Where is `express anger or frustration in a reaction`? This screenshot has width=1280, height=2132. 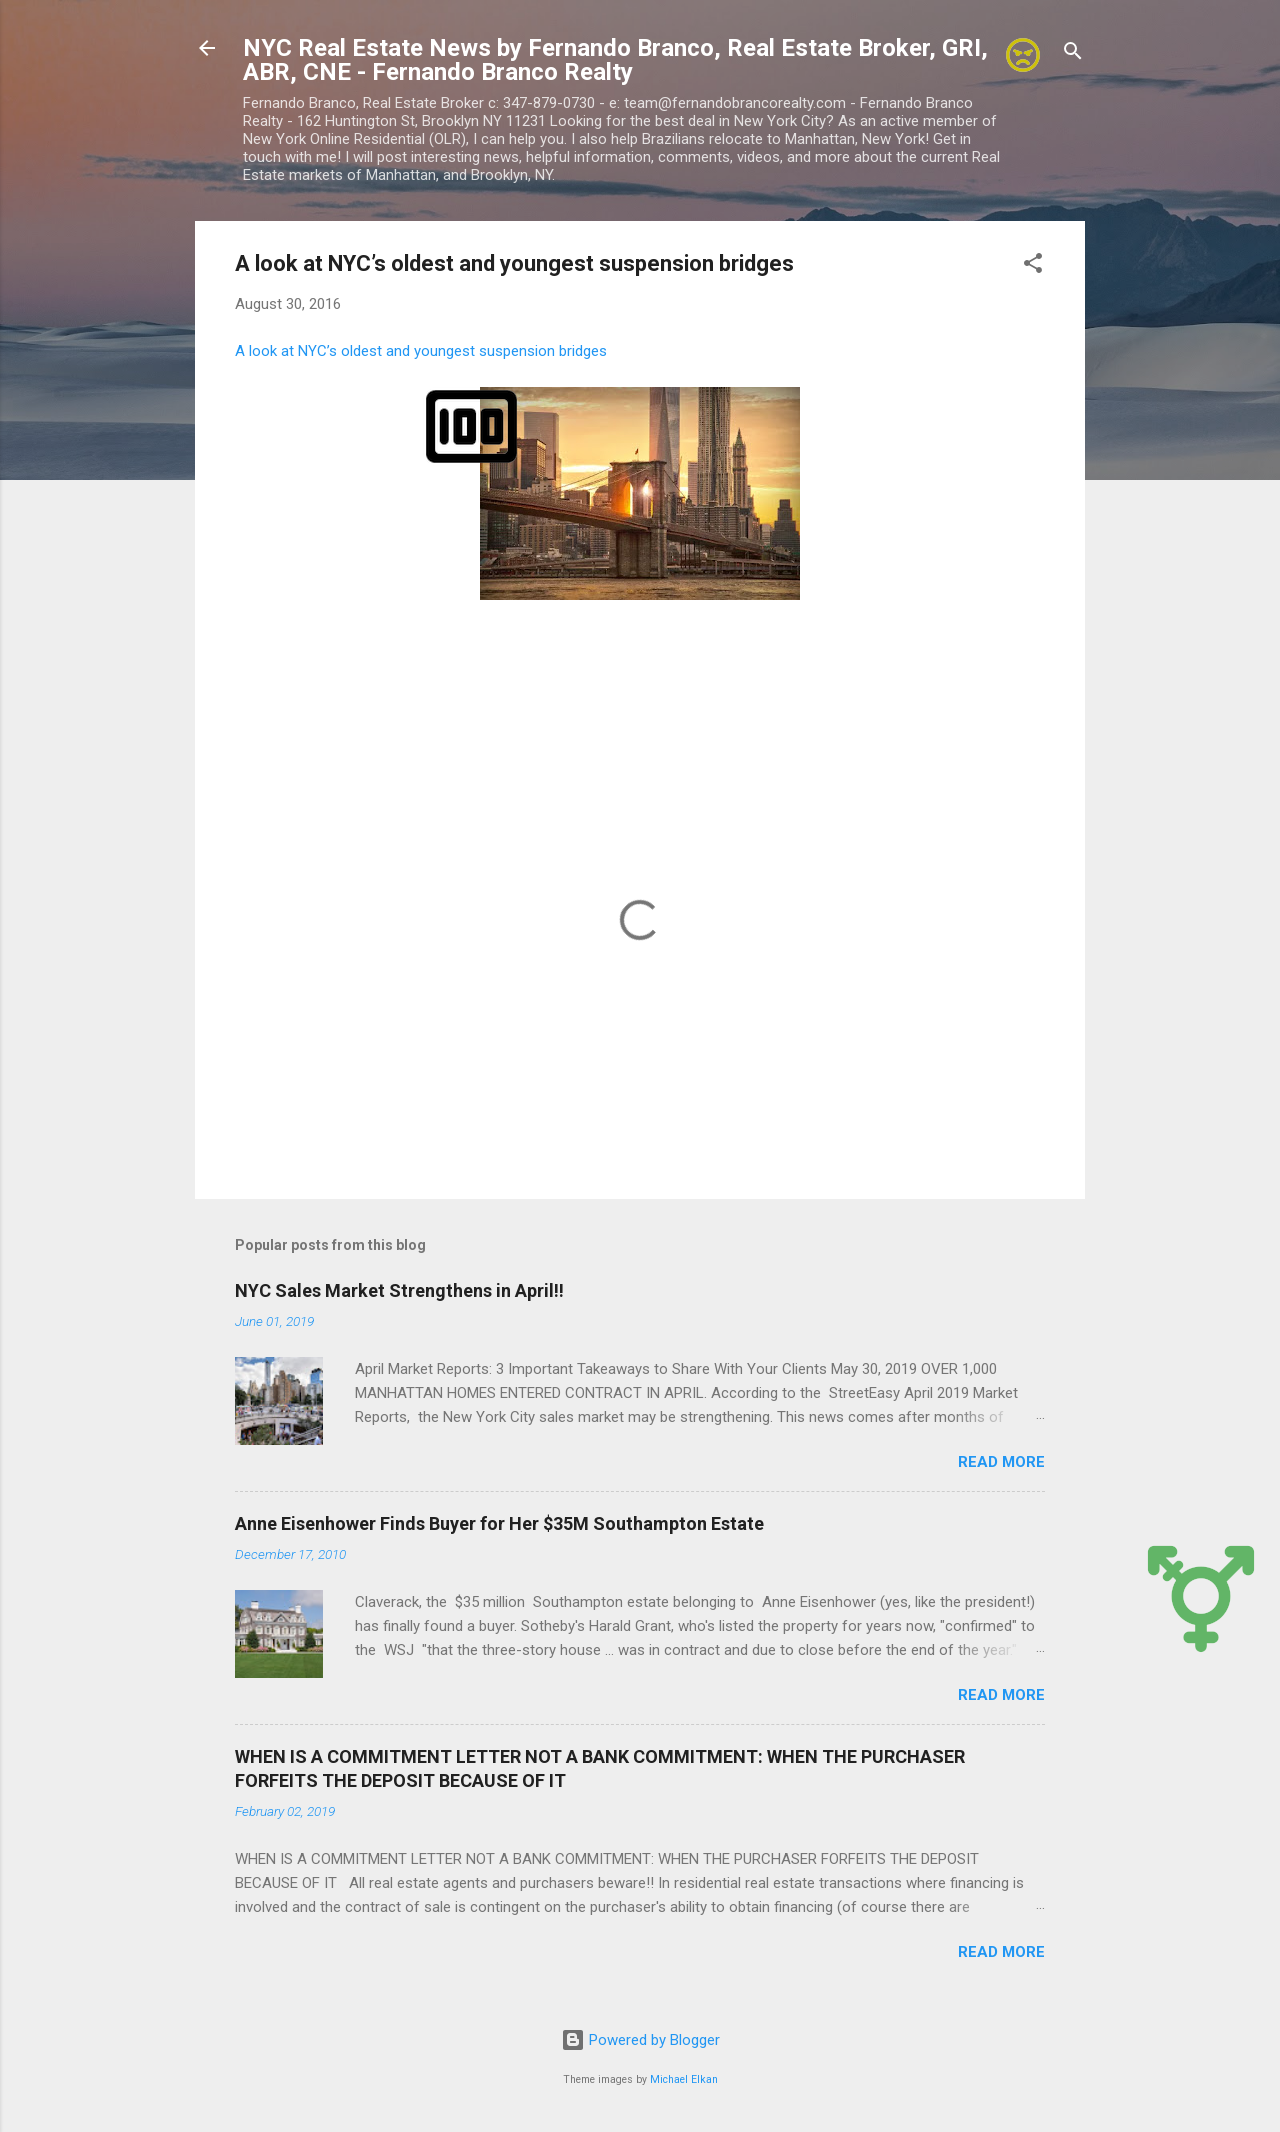
express anger or frustration in a reaction is located at coordinates (1023, 55).